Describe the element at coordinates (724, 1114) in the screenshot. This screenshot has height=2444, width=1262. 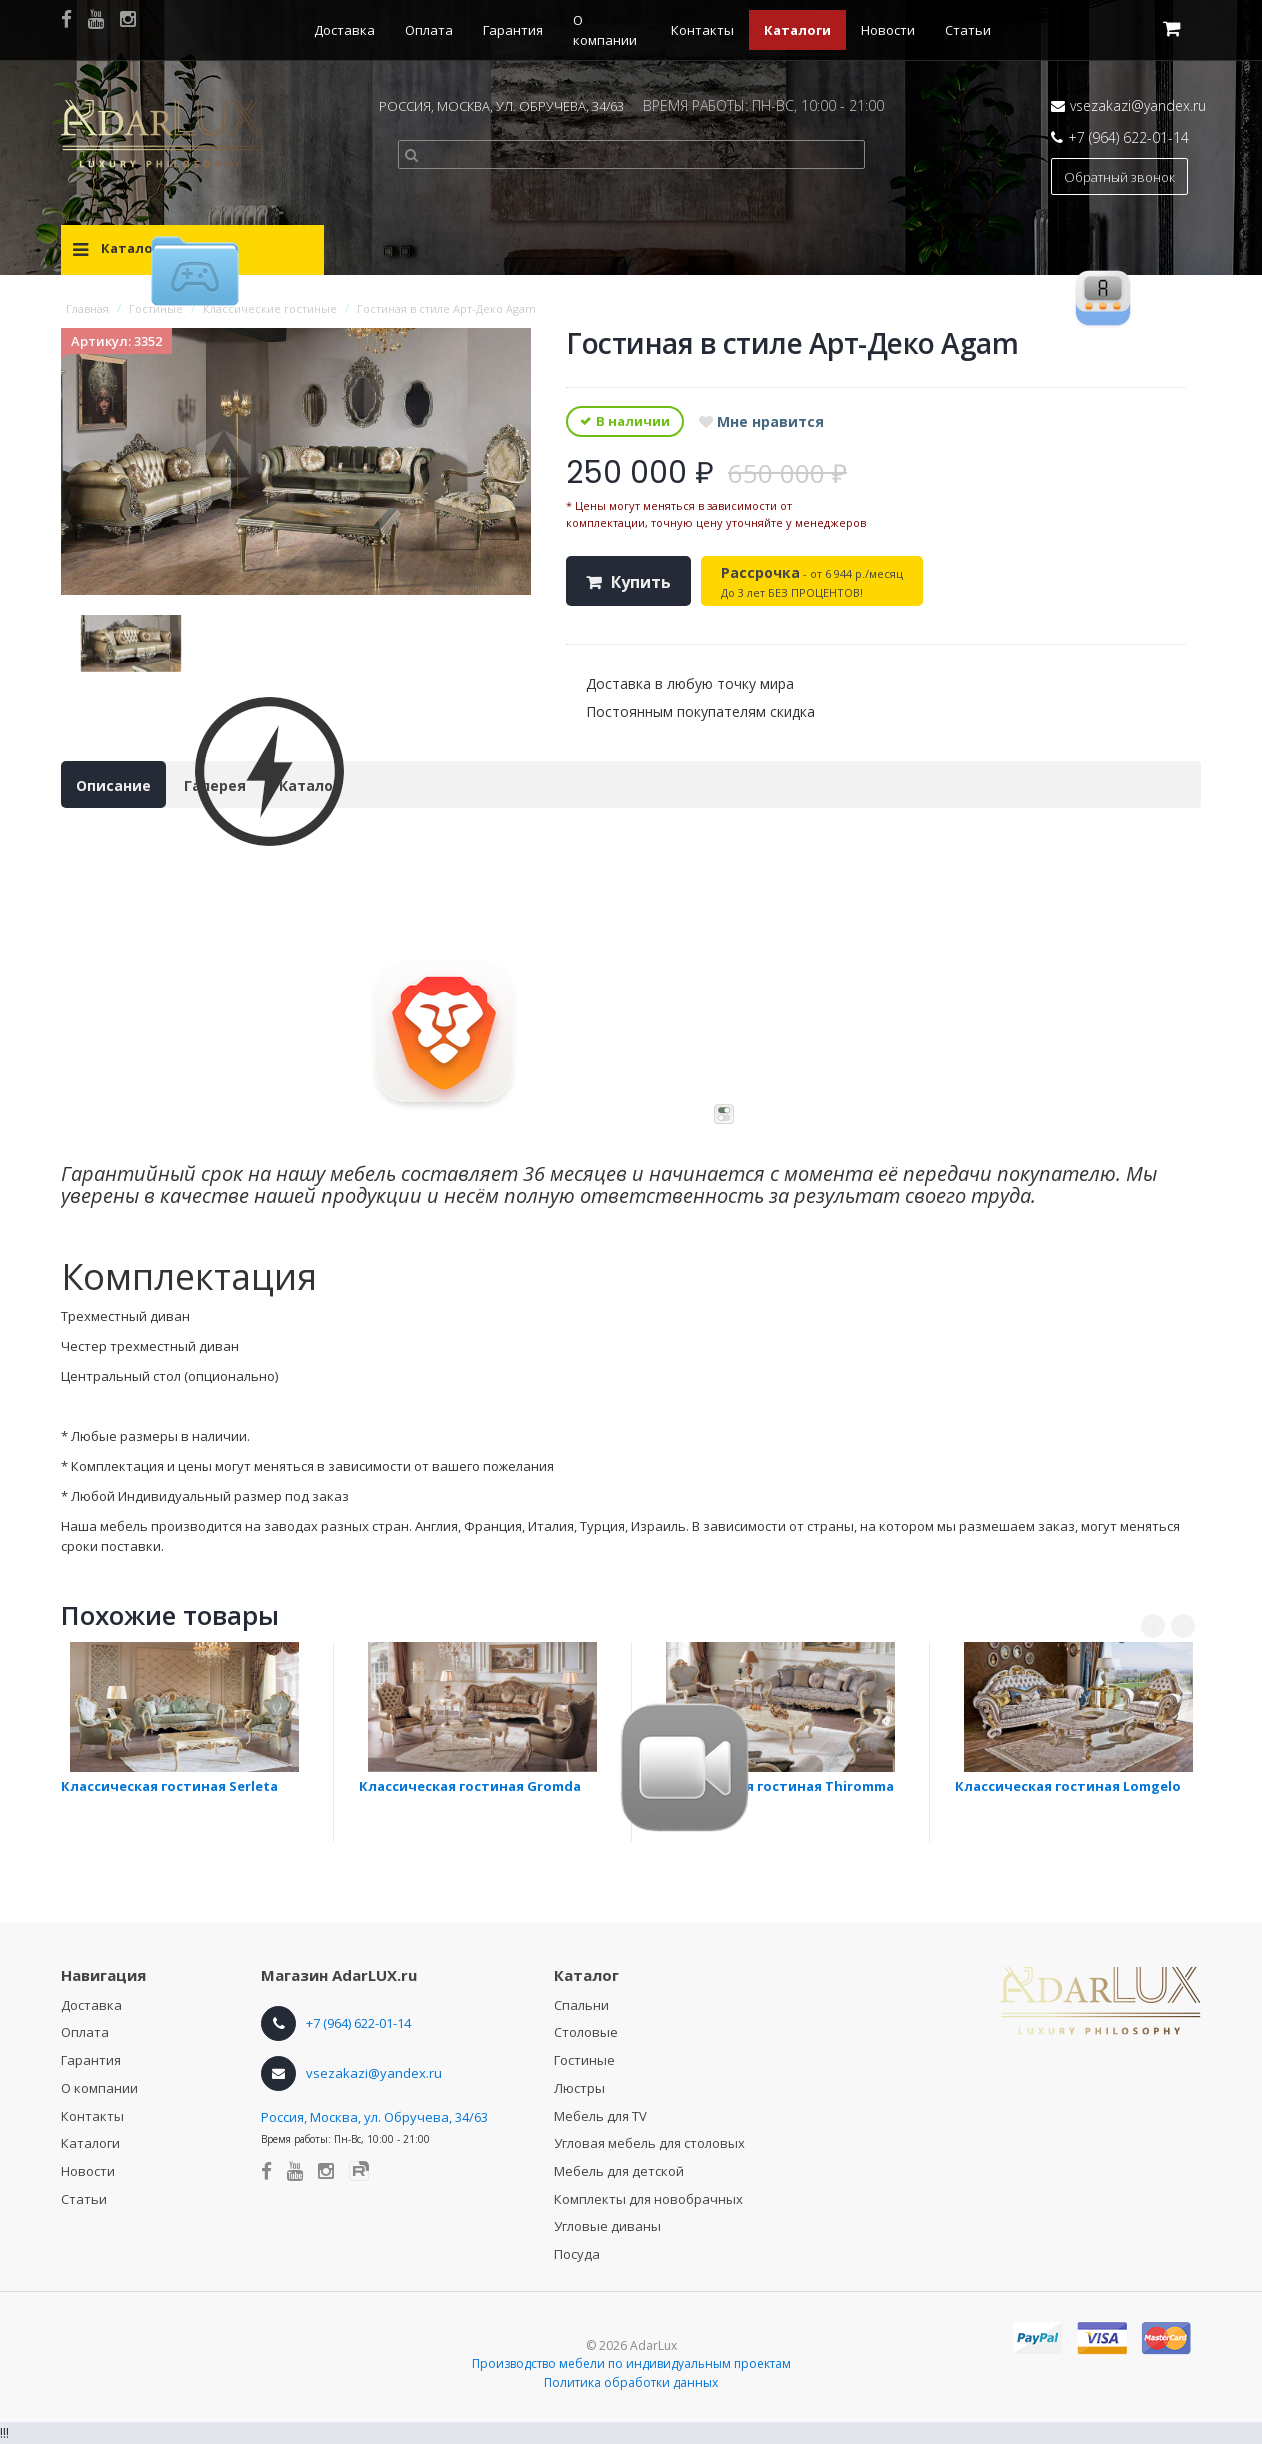
I see `open system settings or preferences` at that location.